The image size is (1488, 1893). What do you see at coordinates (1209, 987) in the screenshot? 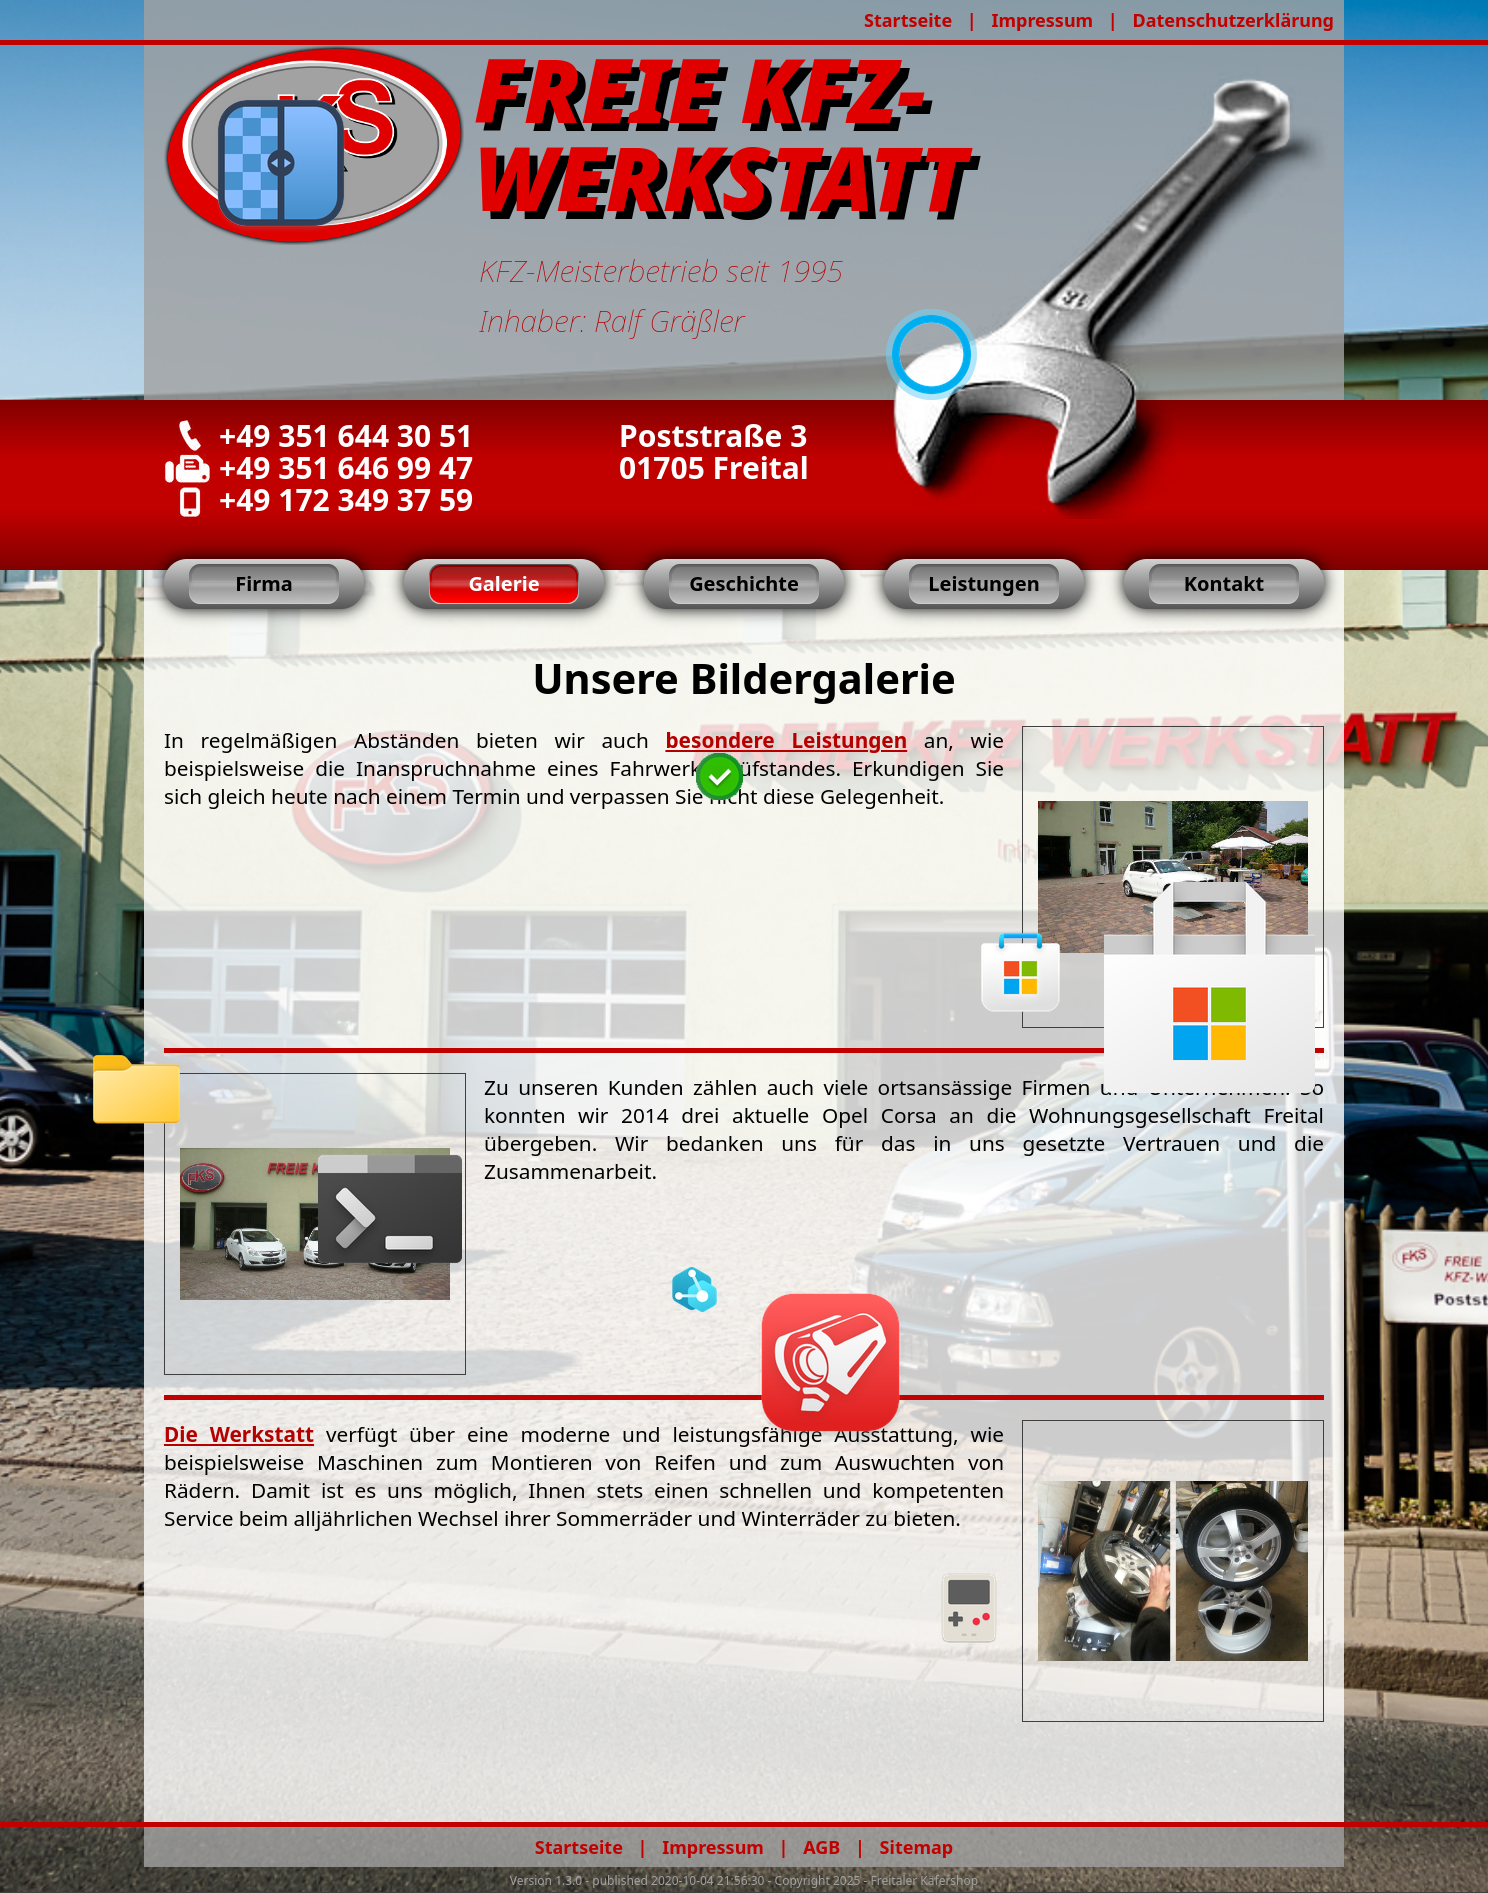
I see `open the Microsoft Store app` at bounding box center [1209, 987].